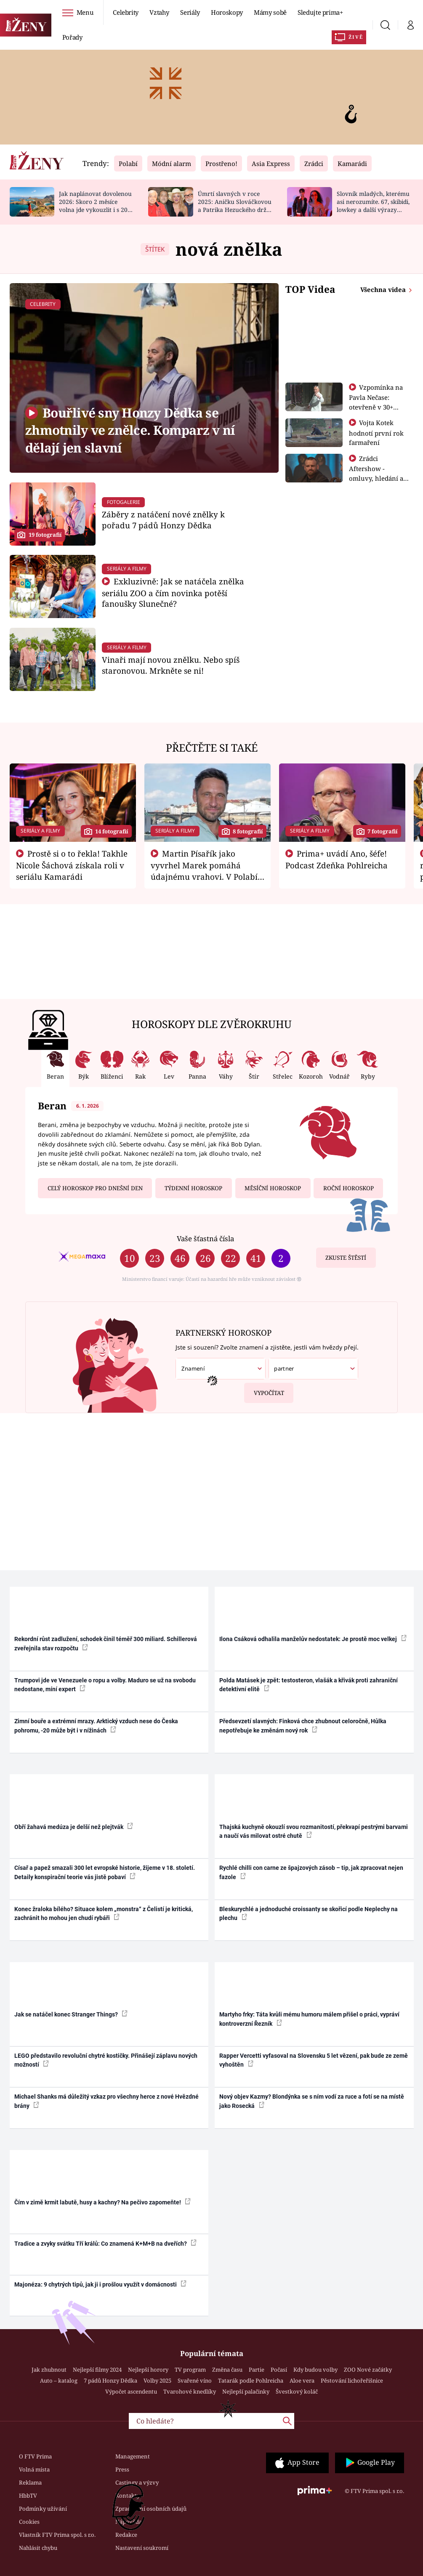 The image size is (423, 2576). Describe the element at coordinates (128, 2507) in the screenshot. I see `select egyptian theme or civilization` at that location.